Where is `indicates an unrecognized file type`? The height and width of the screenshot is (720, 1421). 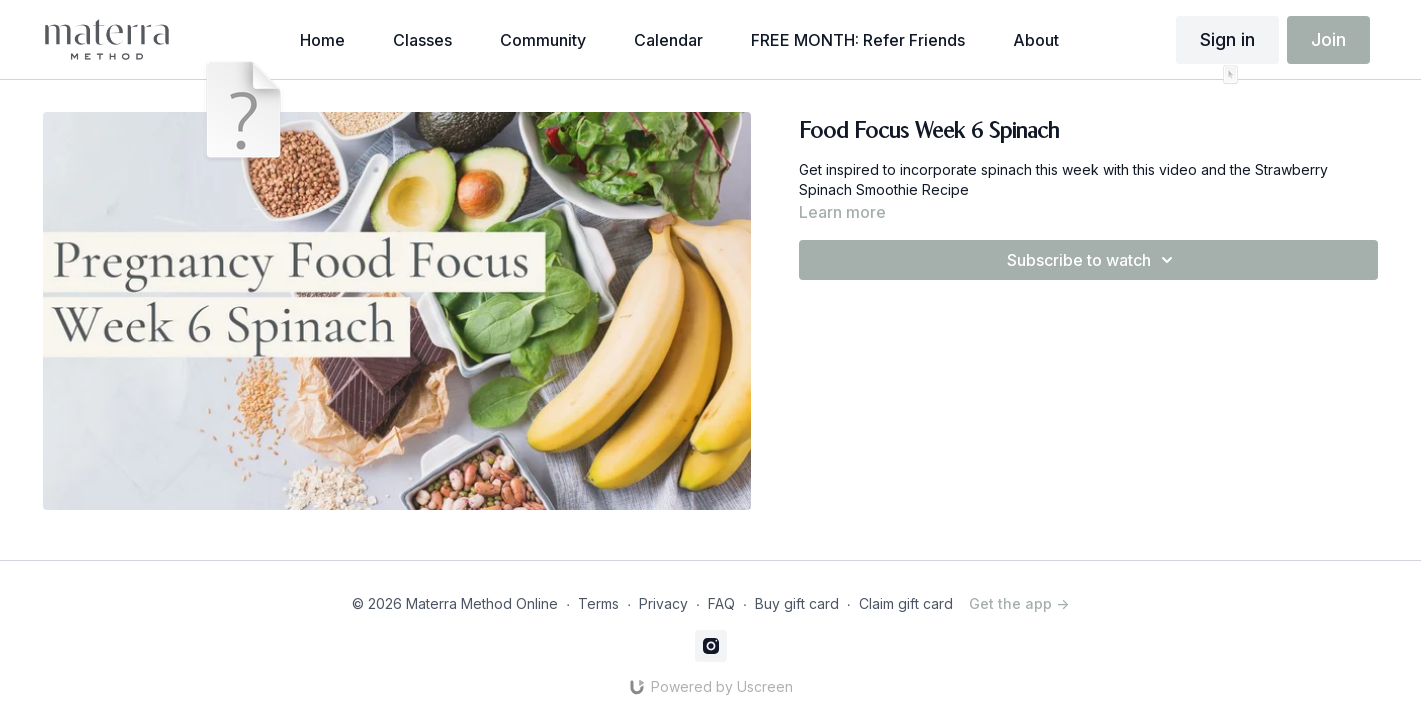
indicates an unrecognized file type is located at coordinates (243, 111).